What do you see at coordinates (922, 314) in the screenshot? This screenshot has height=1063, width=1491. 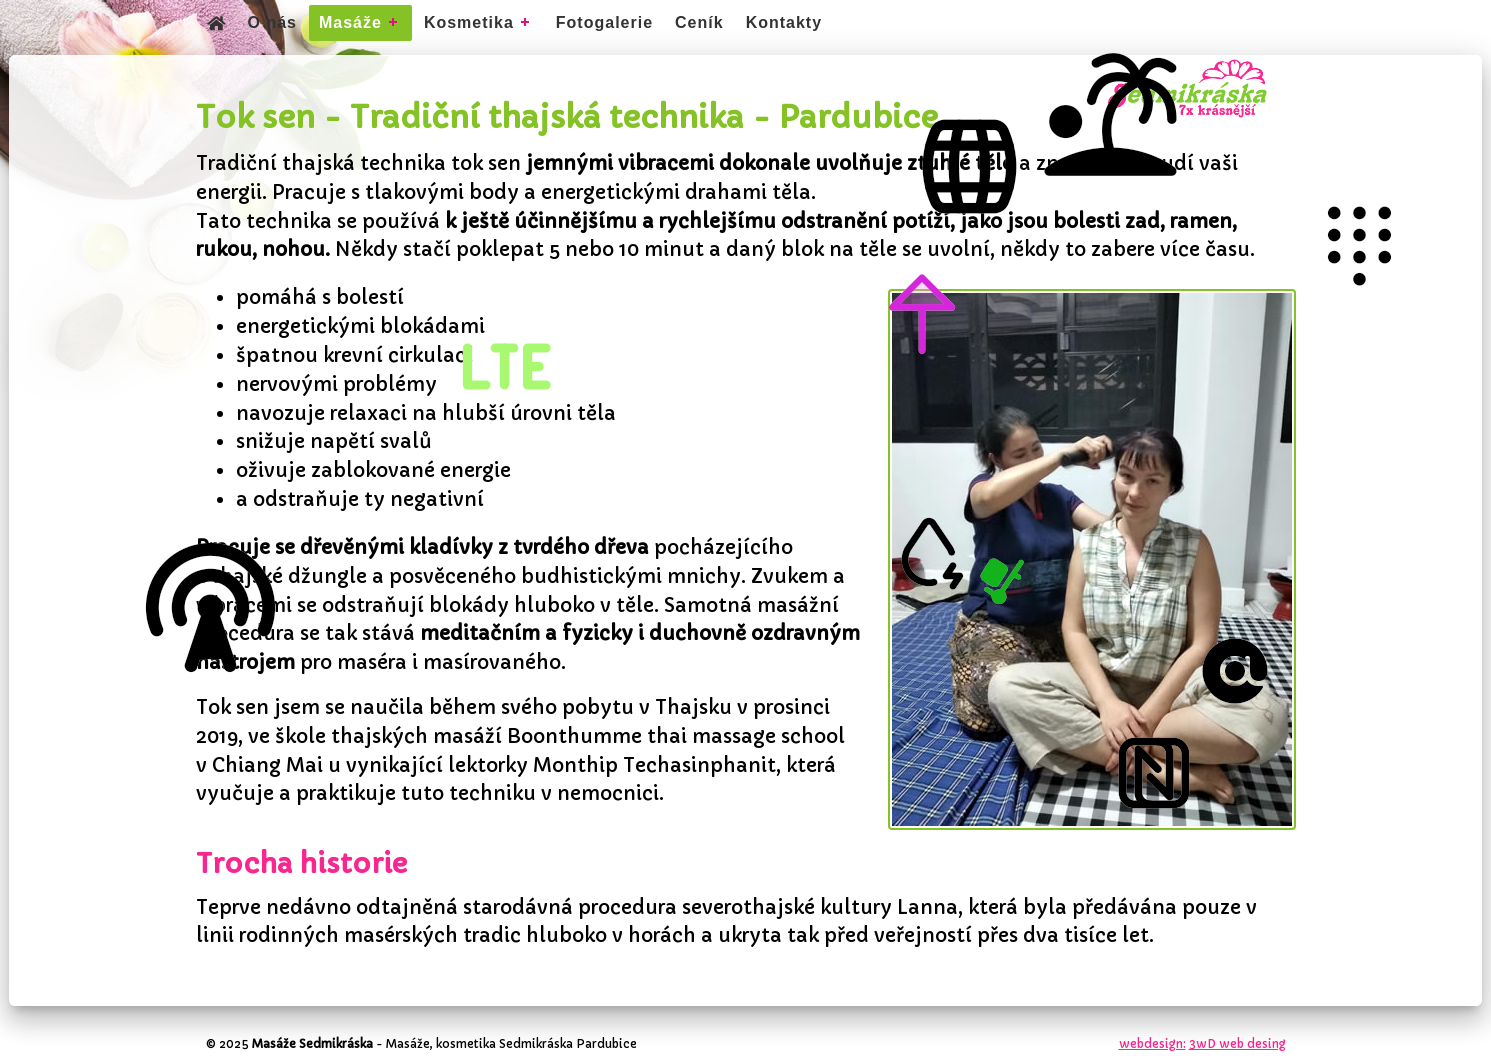 I see `scroll to top of page` at bounding box center [922, 314].